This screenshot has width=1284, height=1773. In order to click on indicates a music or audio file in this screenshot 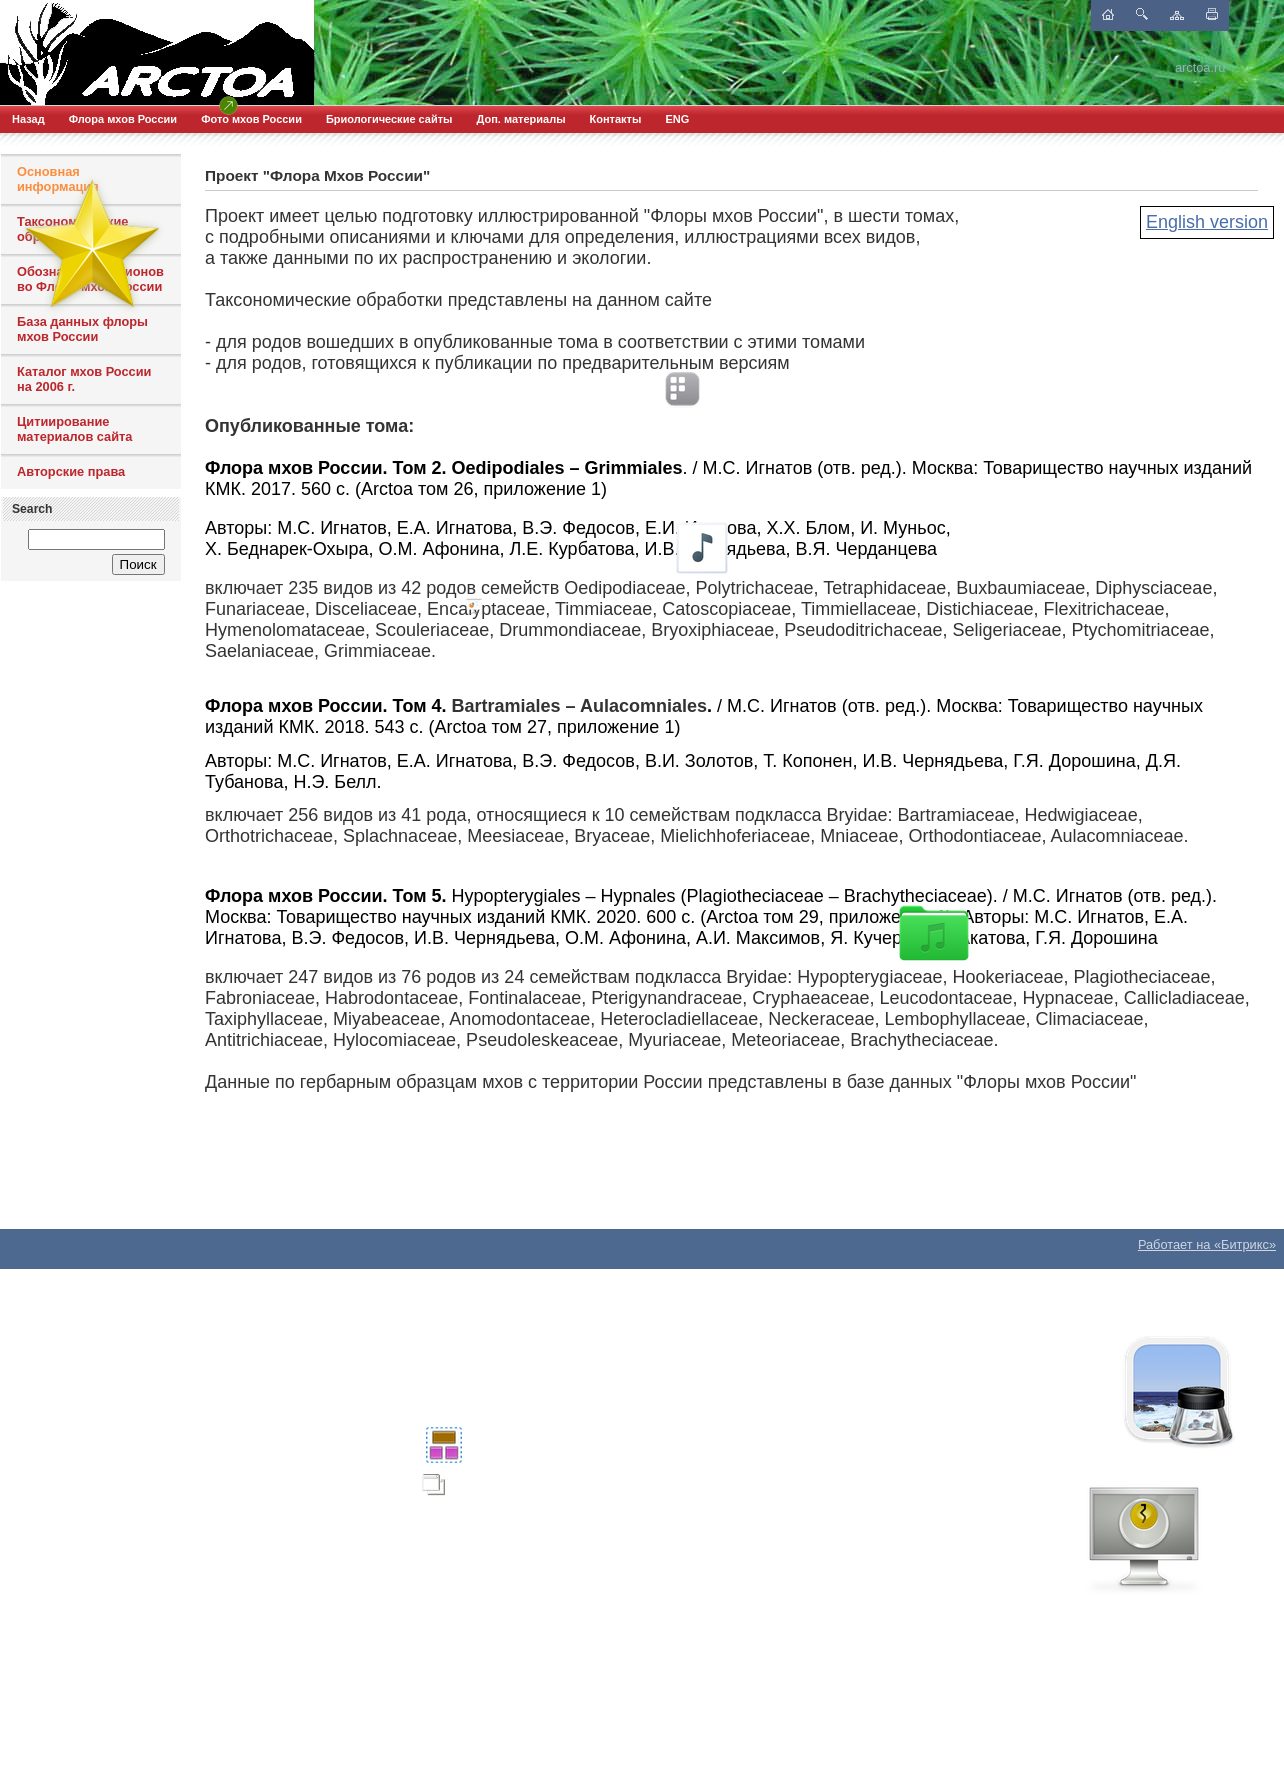, I will do `click(702, 548)`.